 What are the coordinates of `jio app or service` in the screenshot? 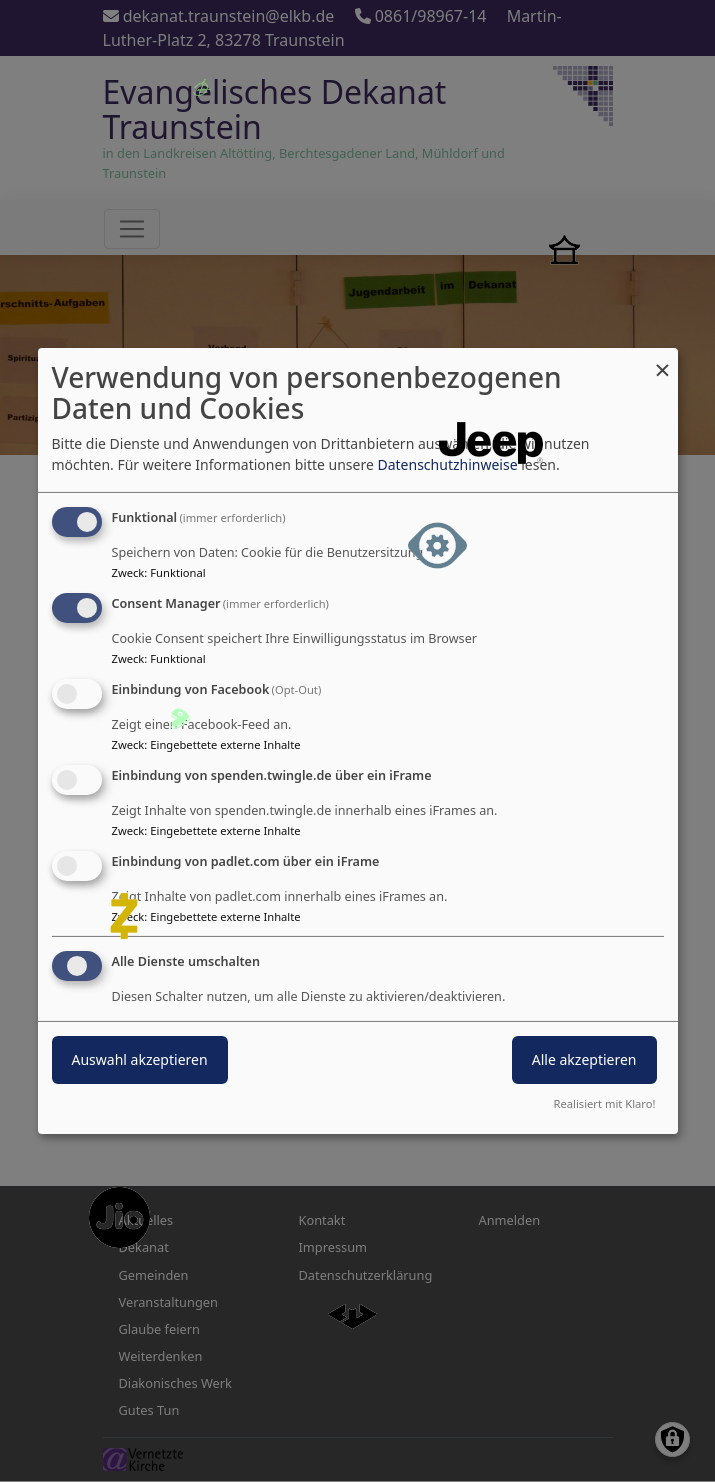 It's located at (119, 1217).